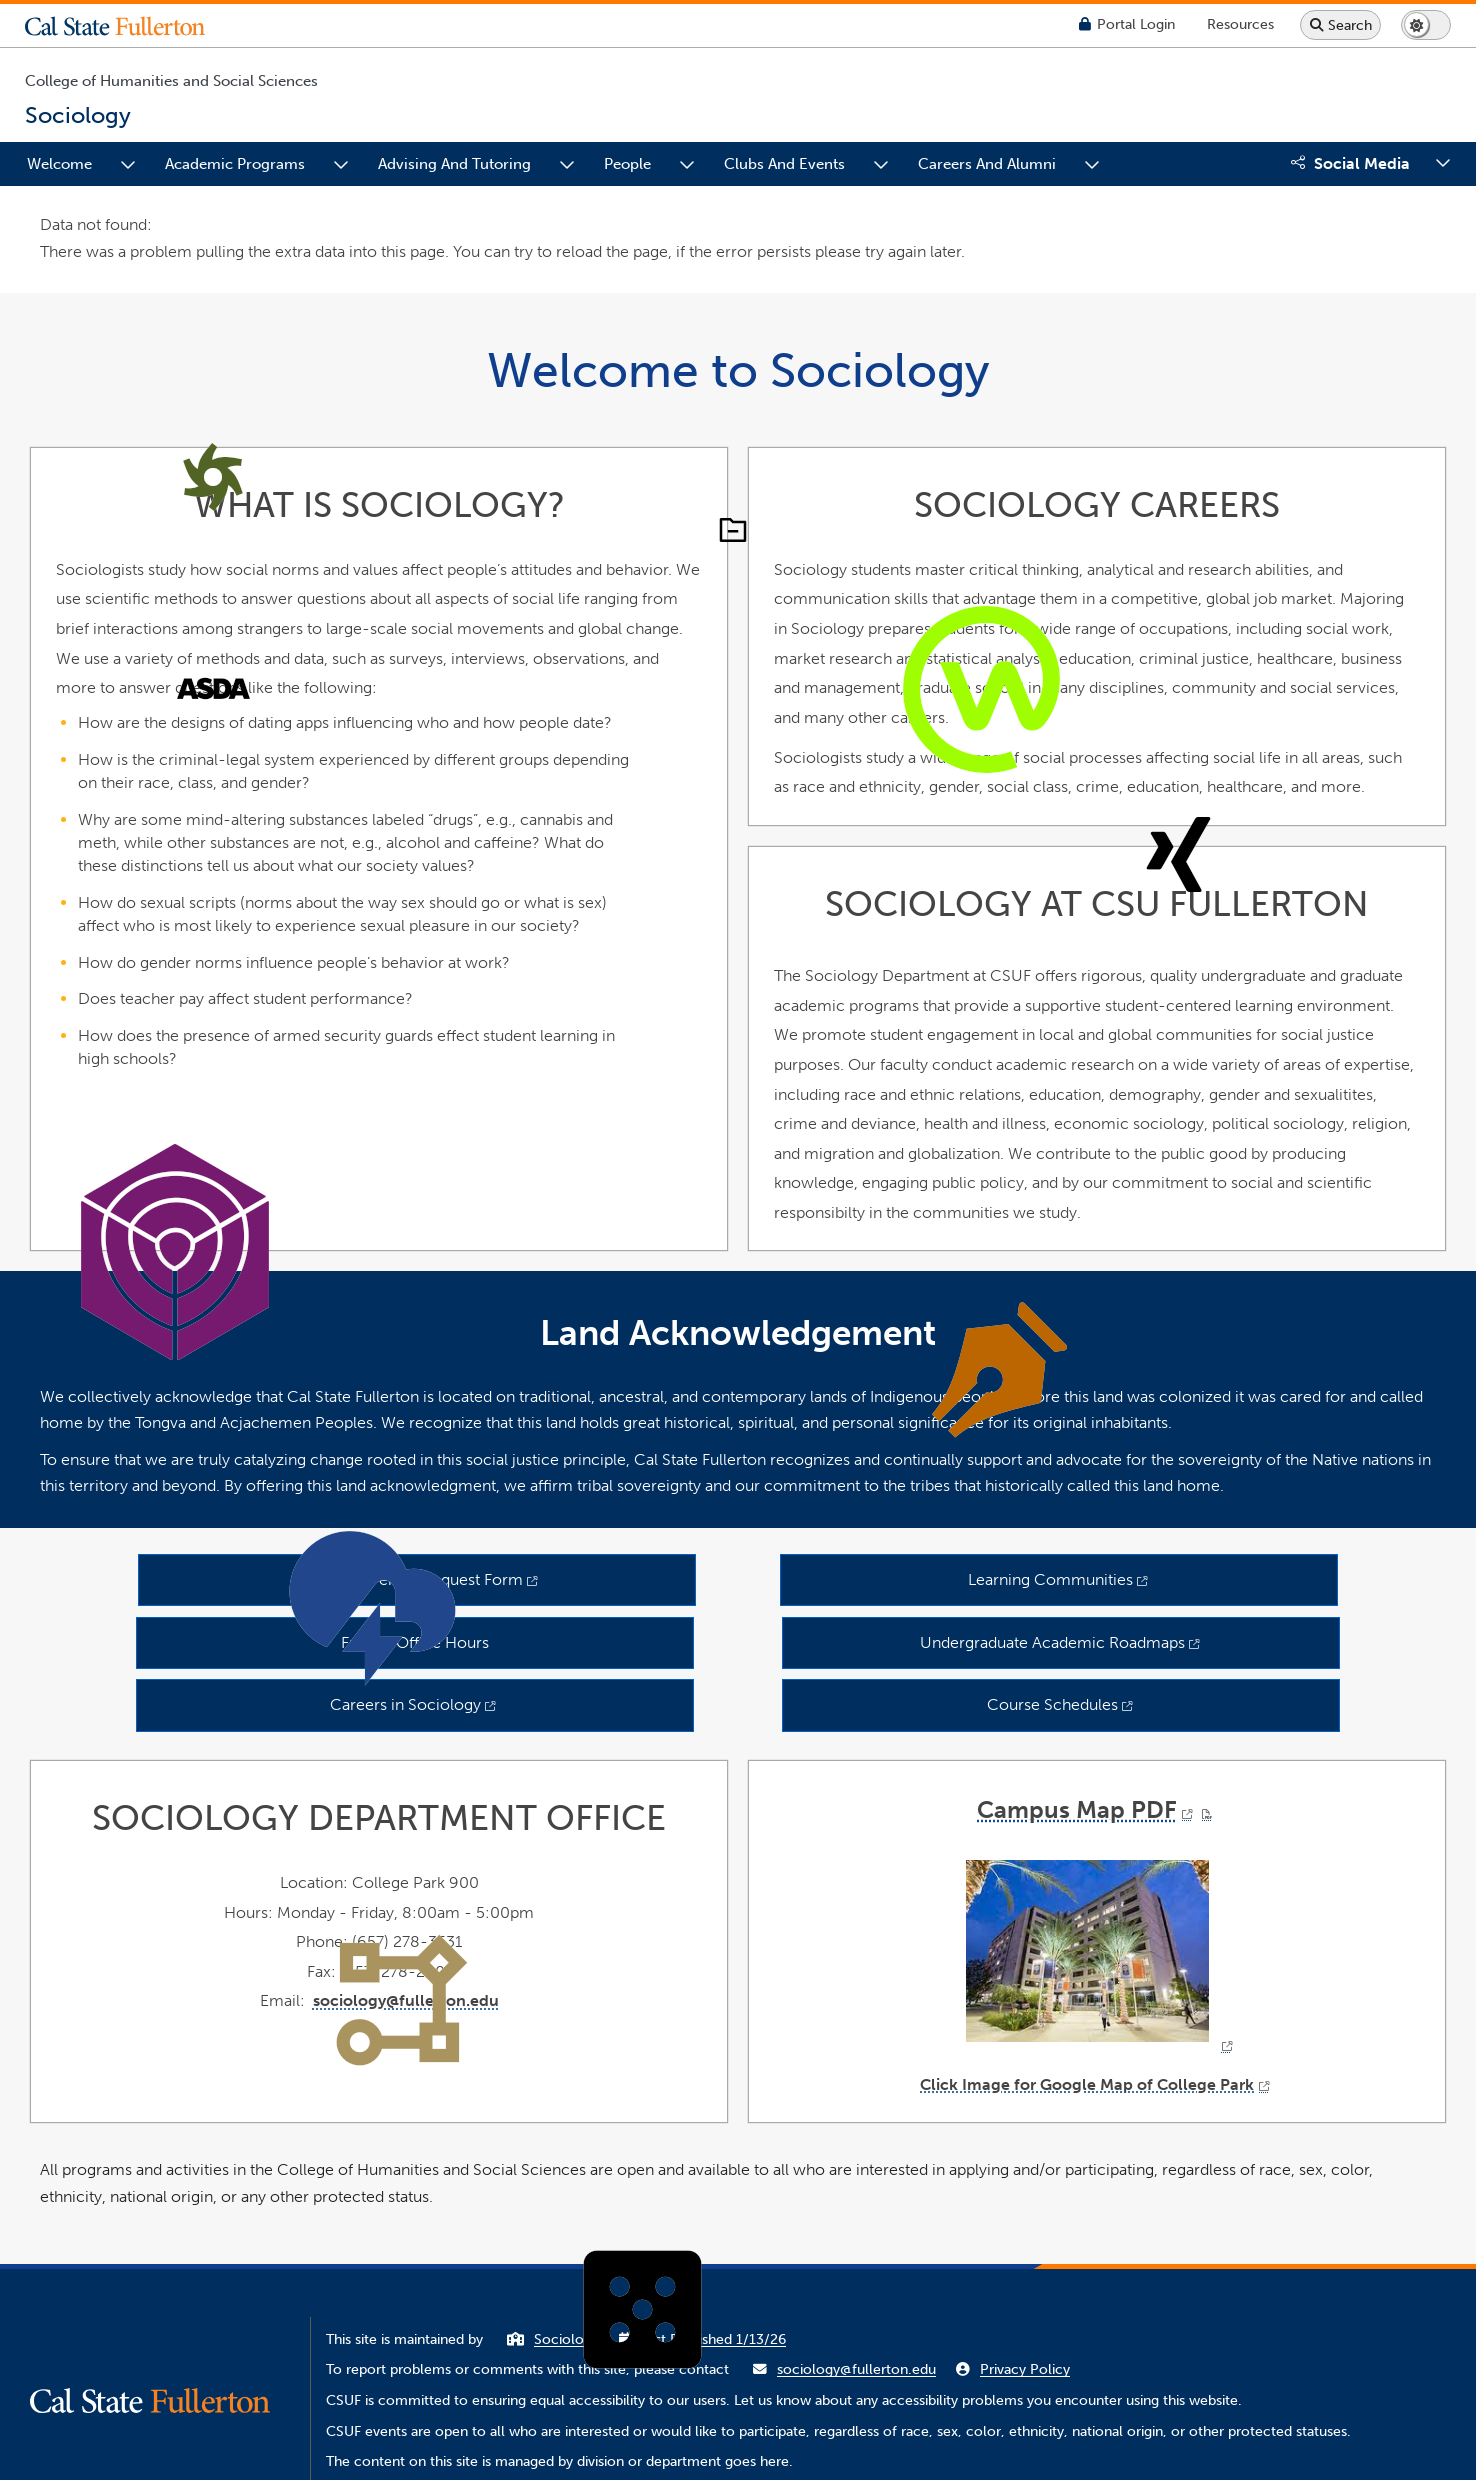 This screenshot has width=1476, height=2480. I want to click on launch octane render application, so click(213, 477).